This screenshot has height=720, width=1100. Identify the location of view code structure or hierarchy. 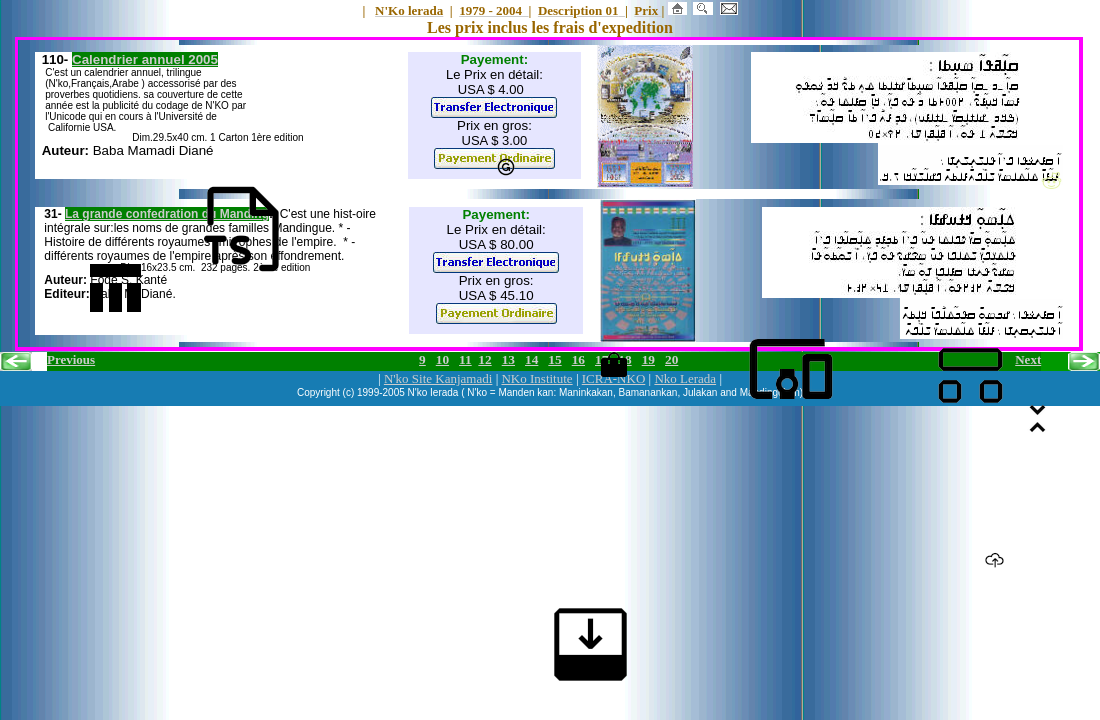
(970, 375).